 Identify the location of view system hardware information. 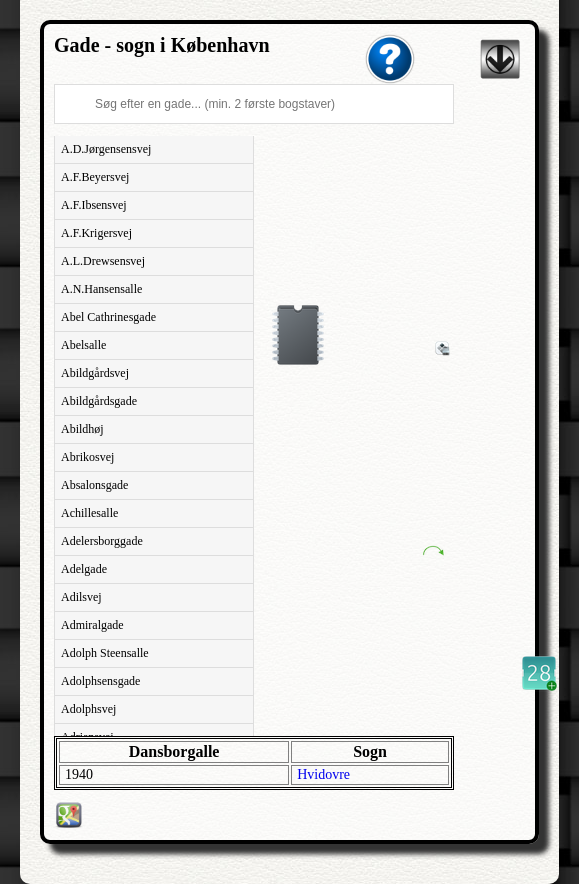
(298, 335).